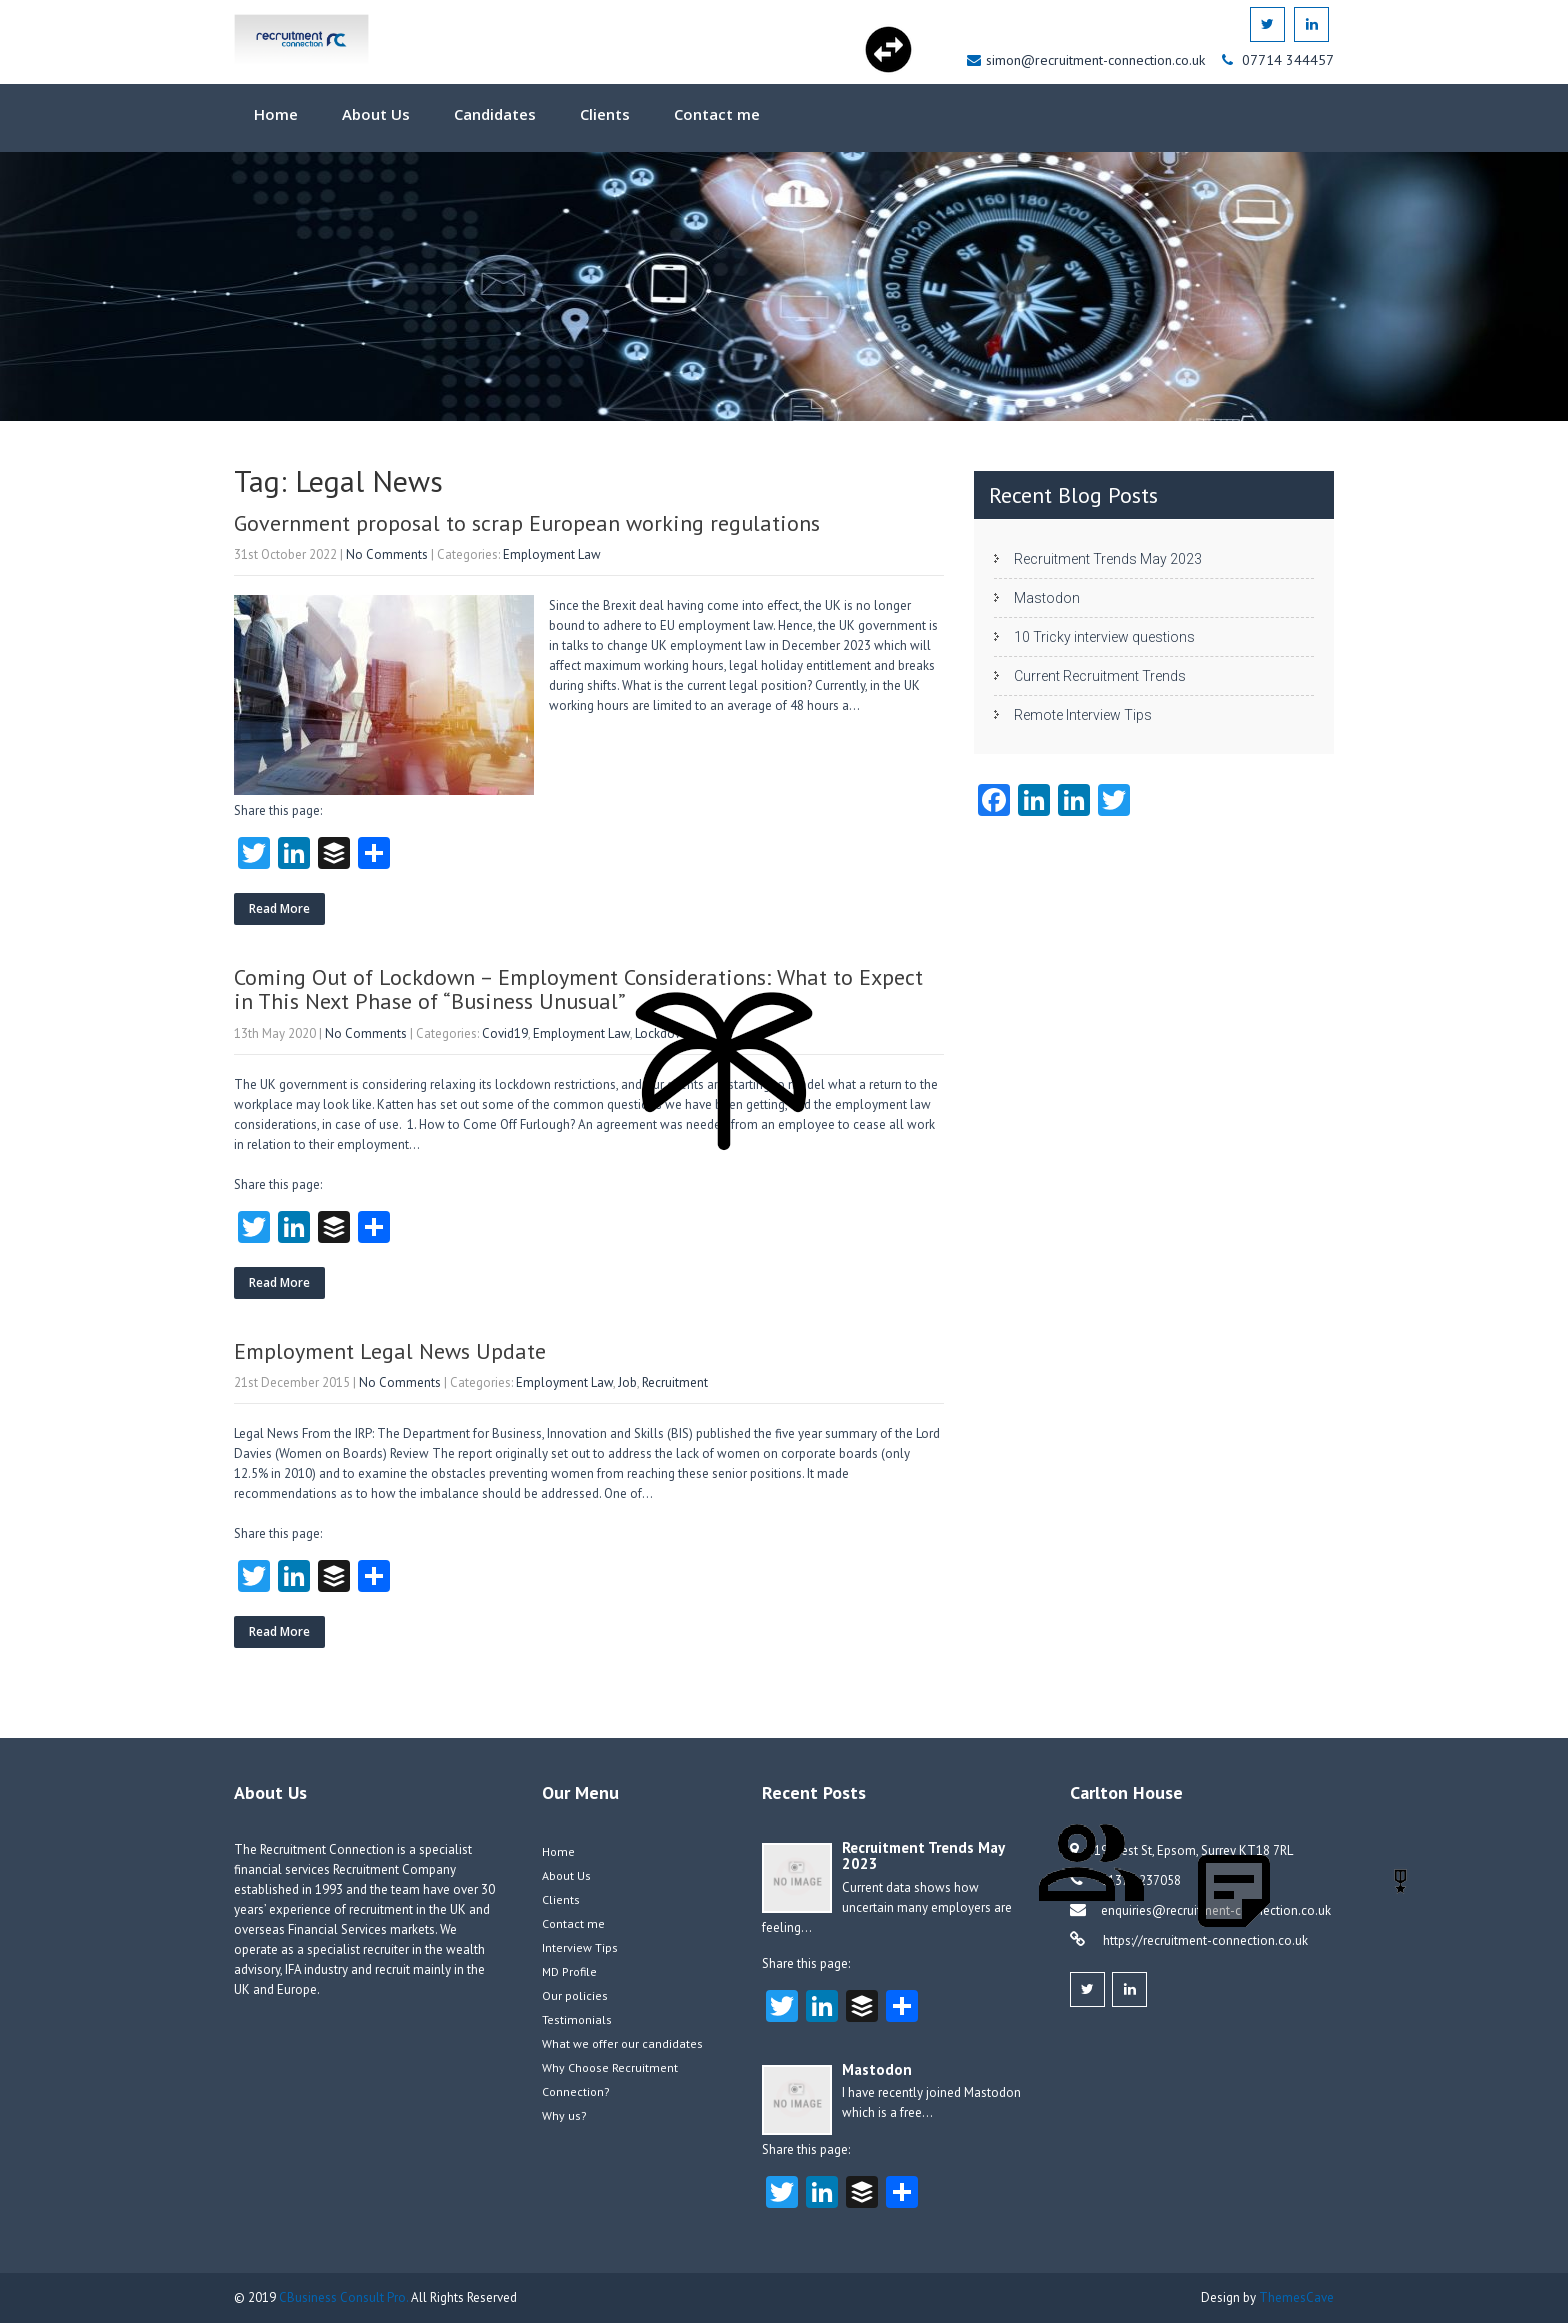 The image size is (1568, 2323). What do you see at coordinates (724, 1068) in the screenshot?
I see `indicates tropical or beach-themed content` at bounding box center [724, 1068].